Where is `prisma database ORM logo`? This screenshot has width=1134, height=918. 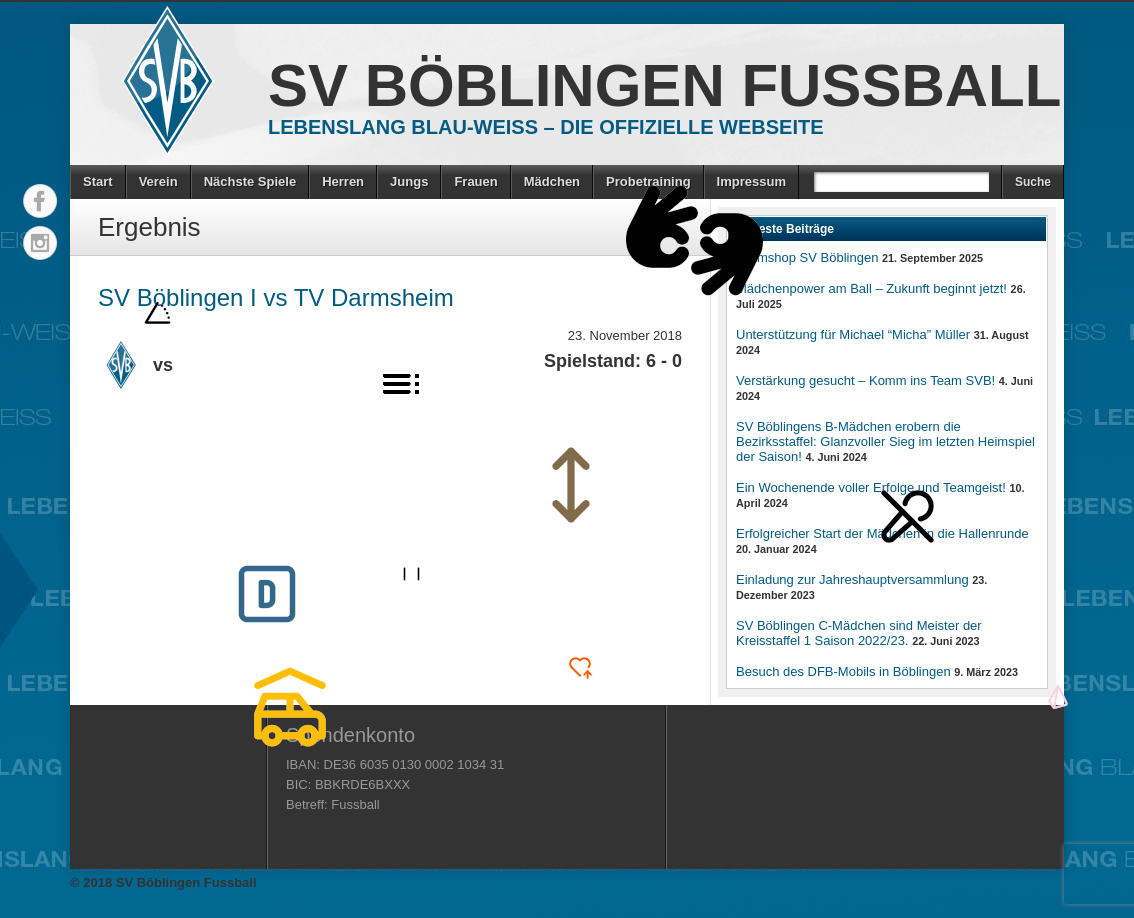
prisma database ORM logo is located at coordinates (1058, 697).